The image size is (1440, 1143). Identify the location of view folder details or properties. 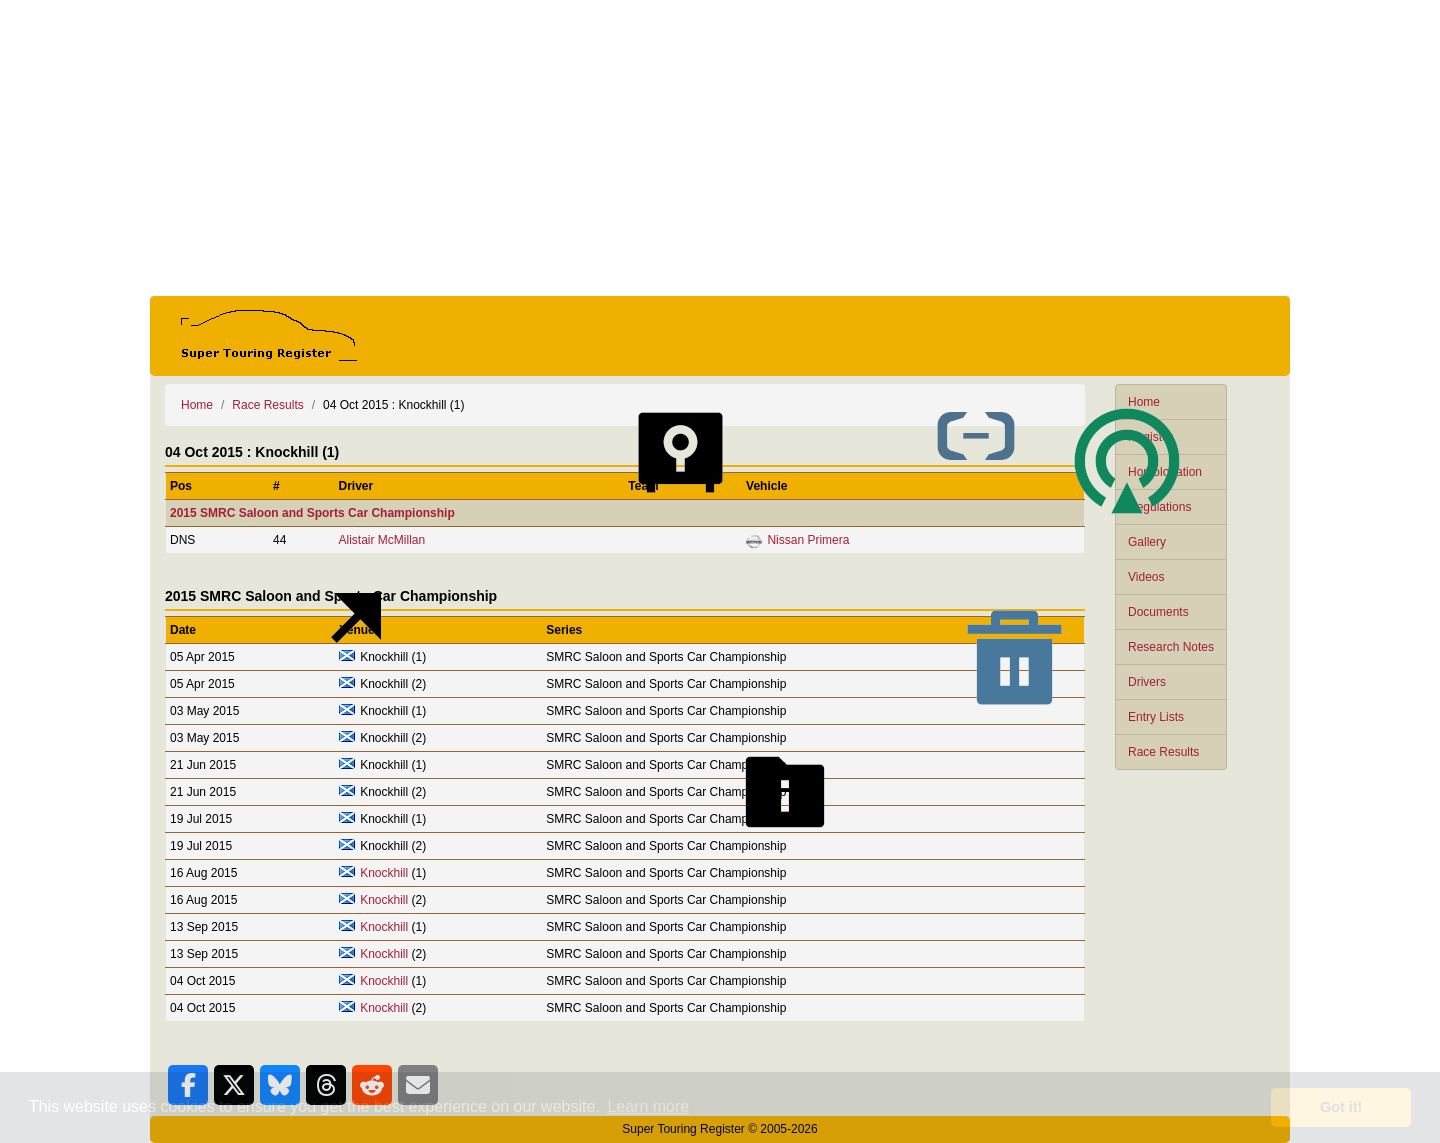
(785, 792).